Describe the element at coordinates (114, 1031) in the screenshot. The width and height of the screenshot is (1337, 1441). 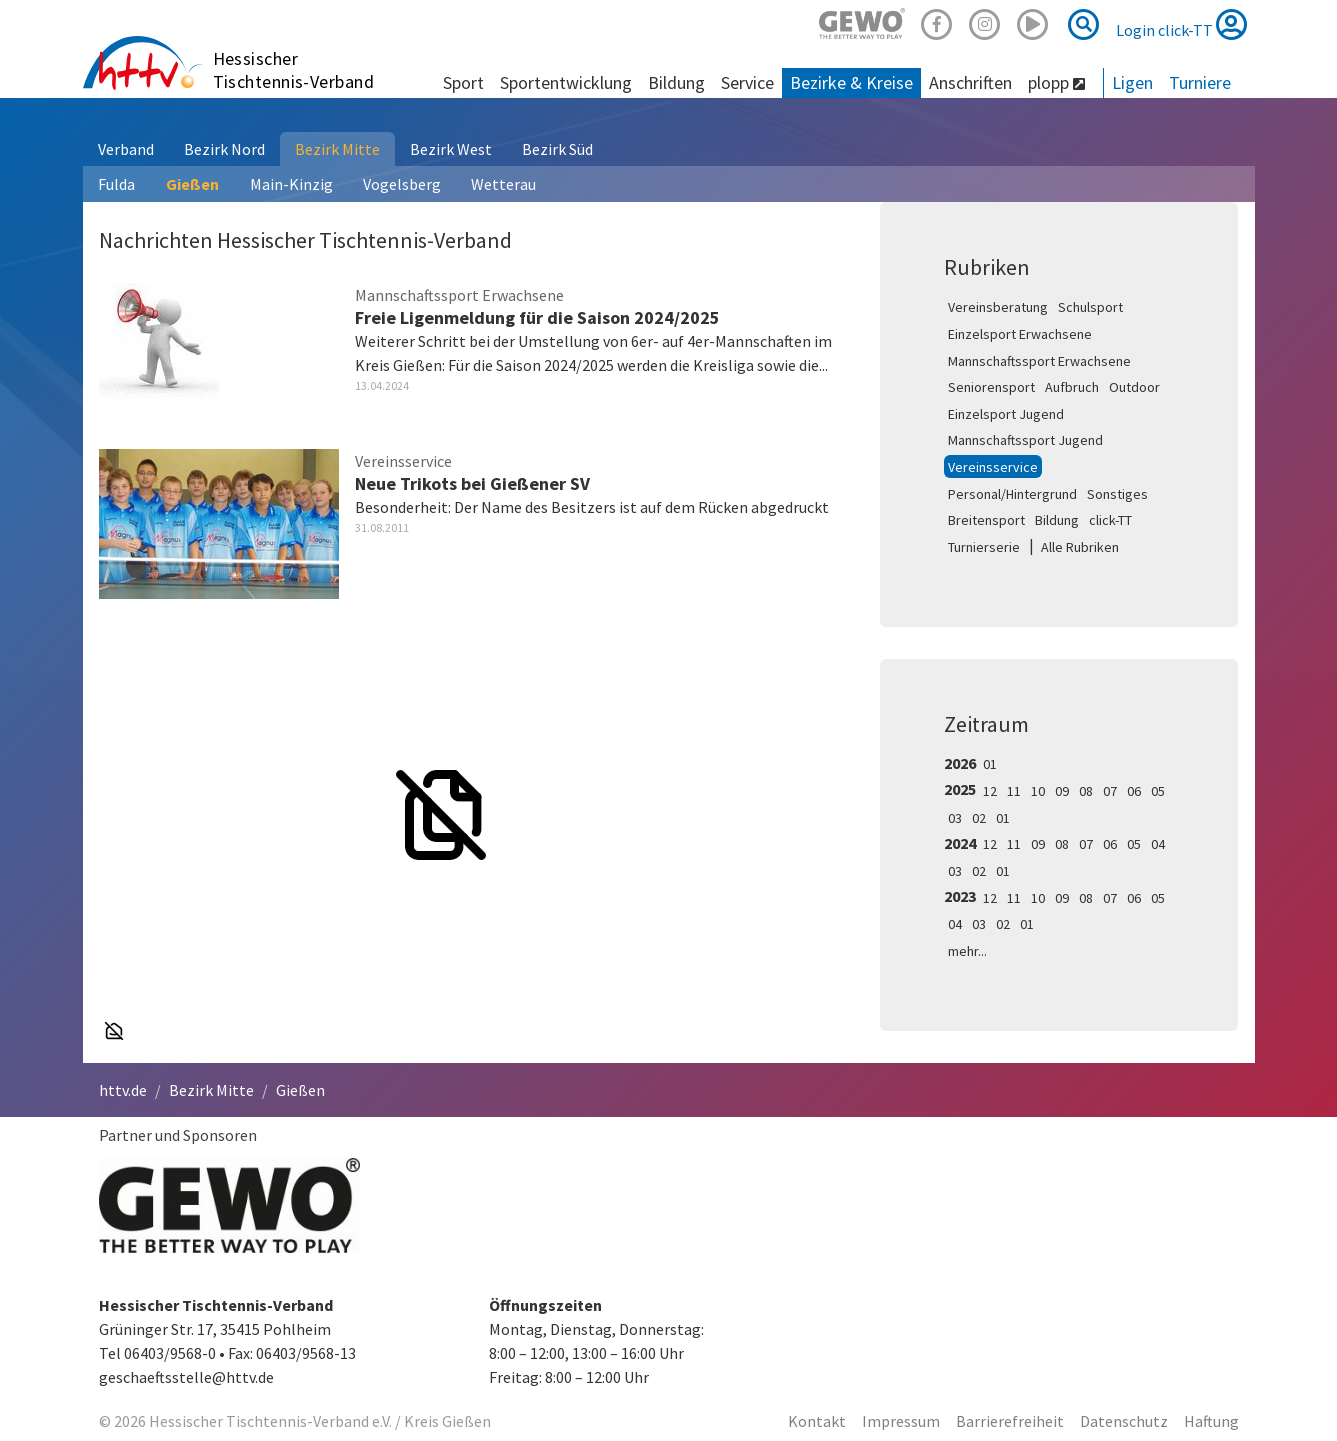
I see `smart home controls are disabled` at that location.